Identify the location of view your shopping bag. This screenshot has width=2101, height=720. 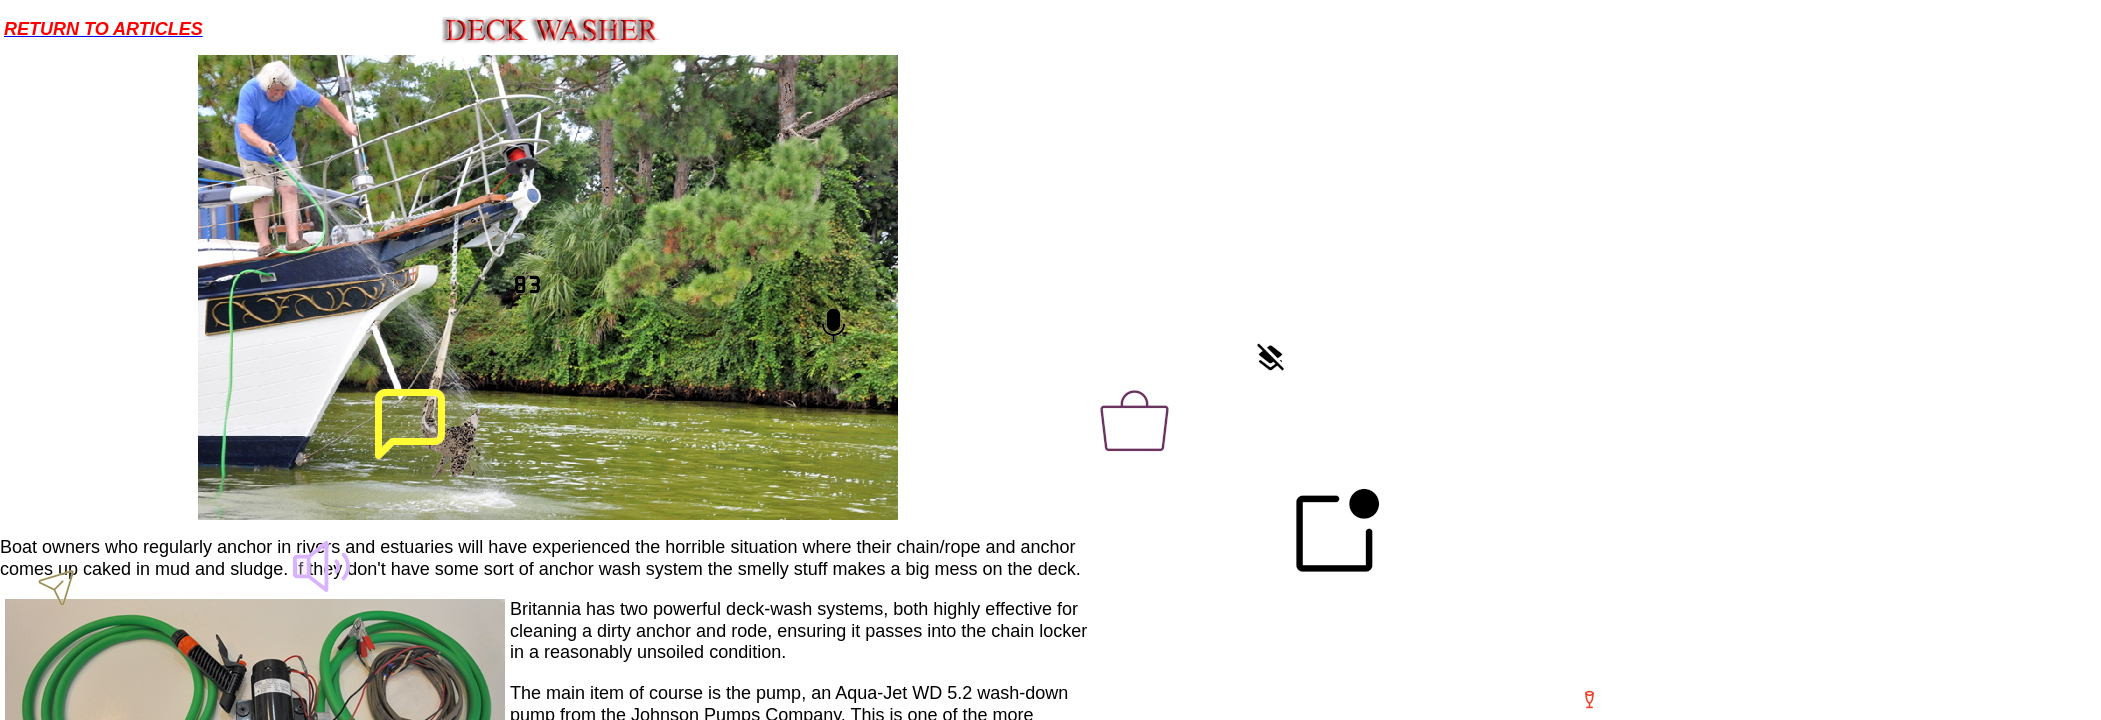
(1134, 424).